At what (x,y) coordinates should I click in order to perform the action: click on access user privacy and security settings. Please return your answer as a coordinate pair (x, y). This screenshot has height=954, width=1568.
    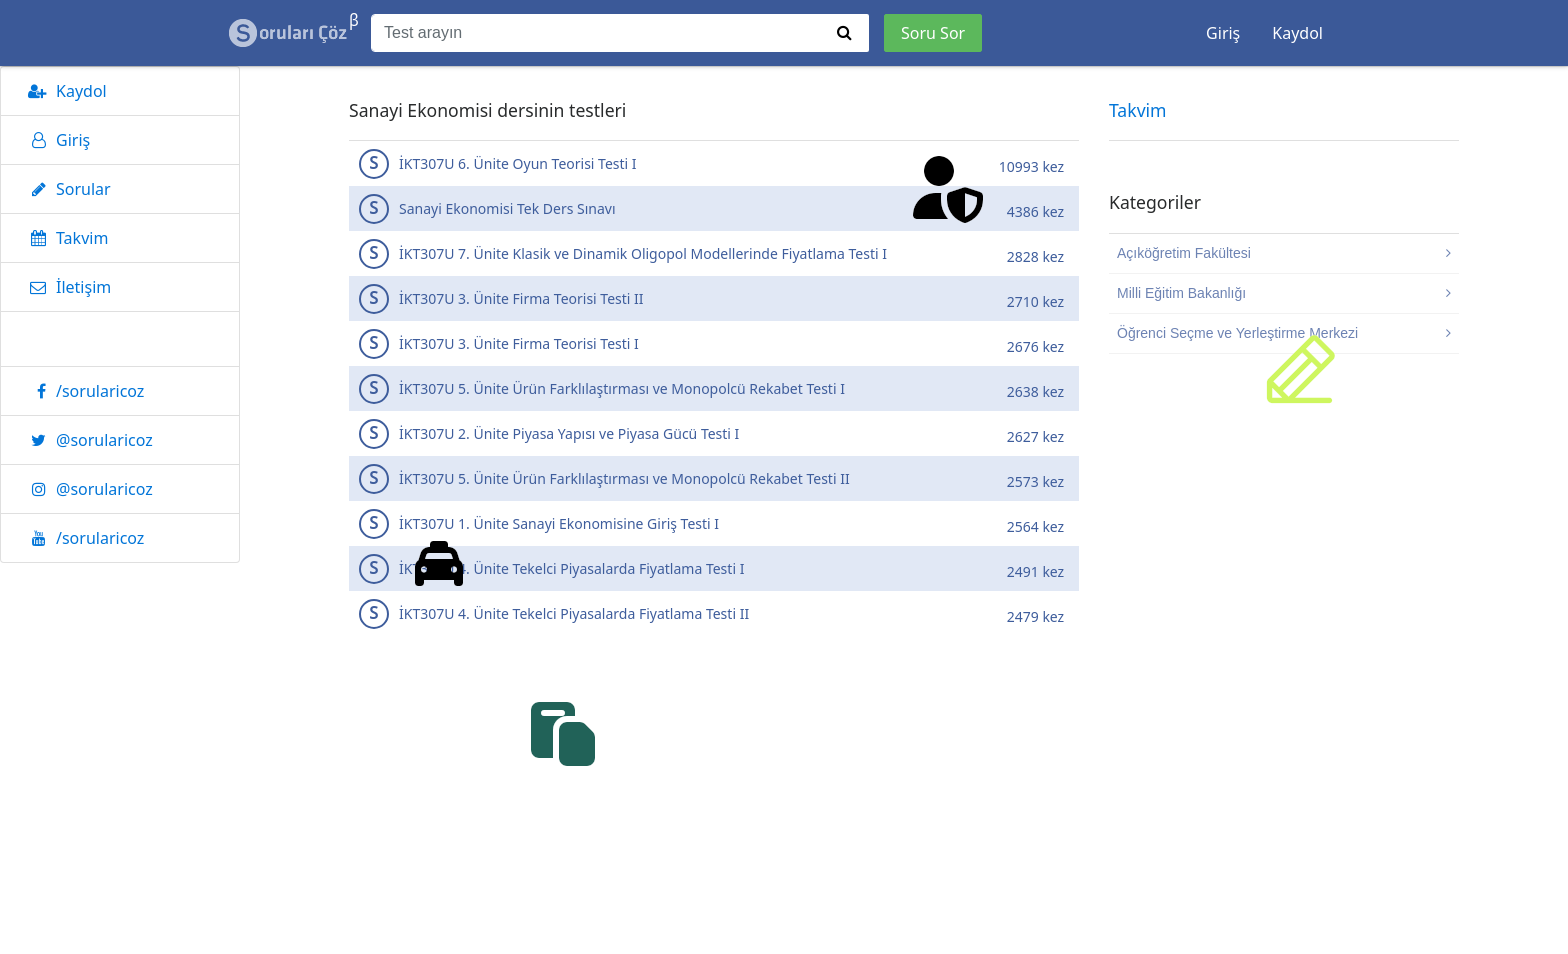
    Looking at the image, I should click on (947, 187).